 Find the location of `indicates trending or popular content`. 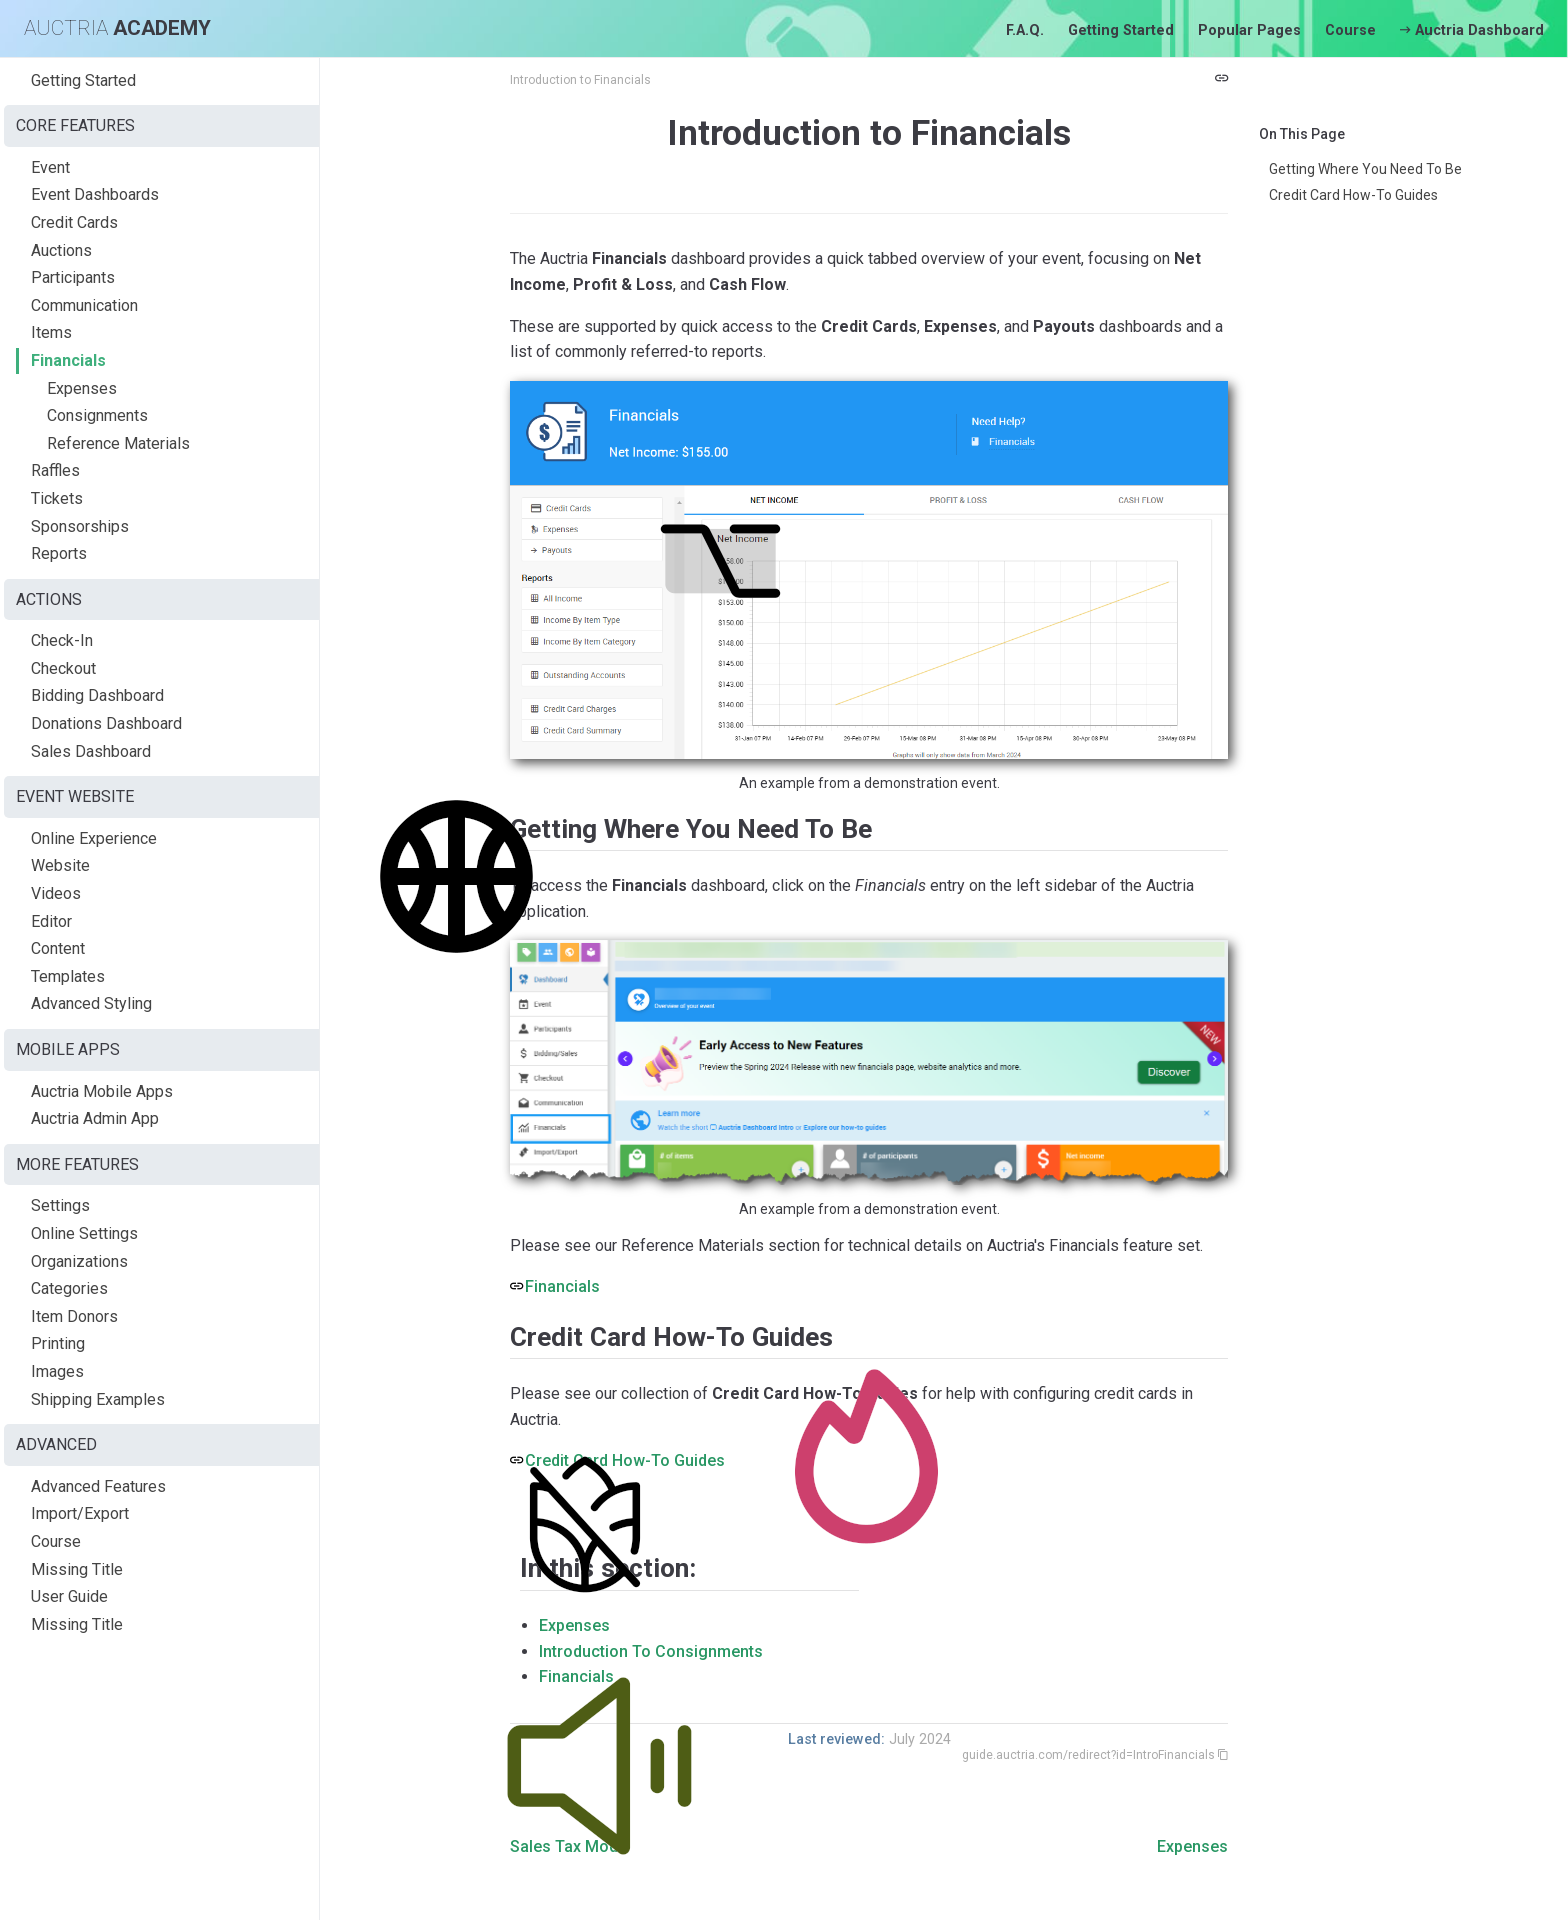

indicates trending or popular content is located at coordinates (866, 1459).